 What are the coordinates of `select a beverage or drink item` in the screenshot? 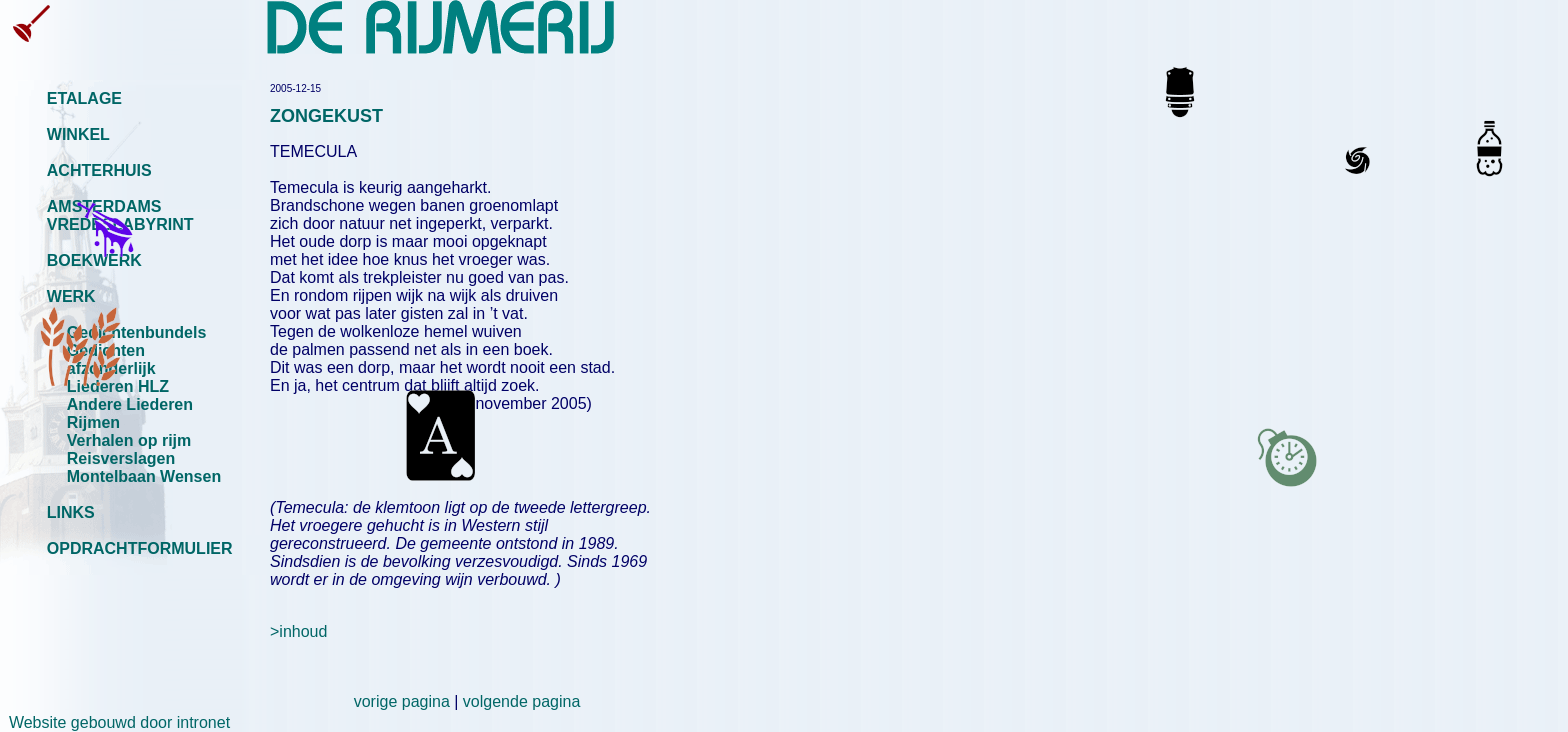 It's located at (1489, 148).